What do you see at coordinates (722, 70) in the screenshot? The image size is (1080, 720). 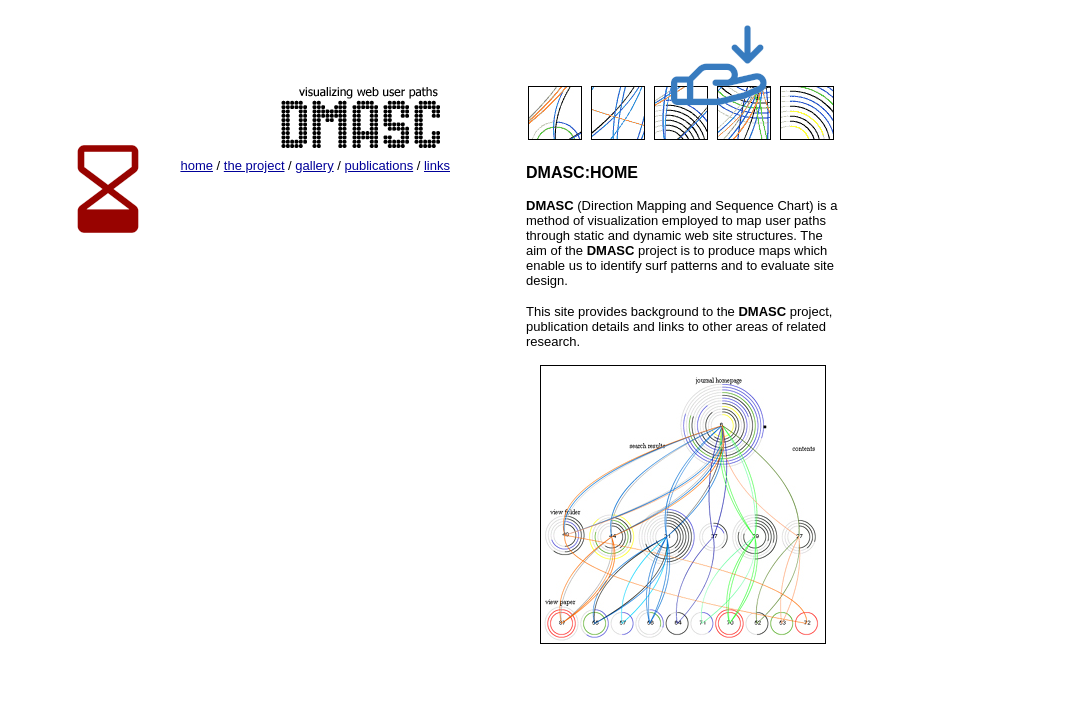 I see `receive or accept an incoming item` at bounding box center [722, 70].